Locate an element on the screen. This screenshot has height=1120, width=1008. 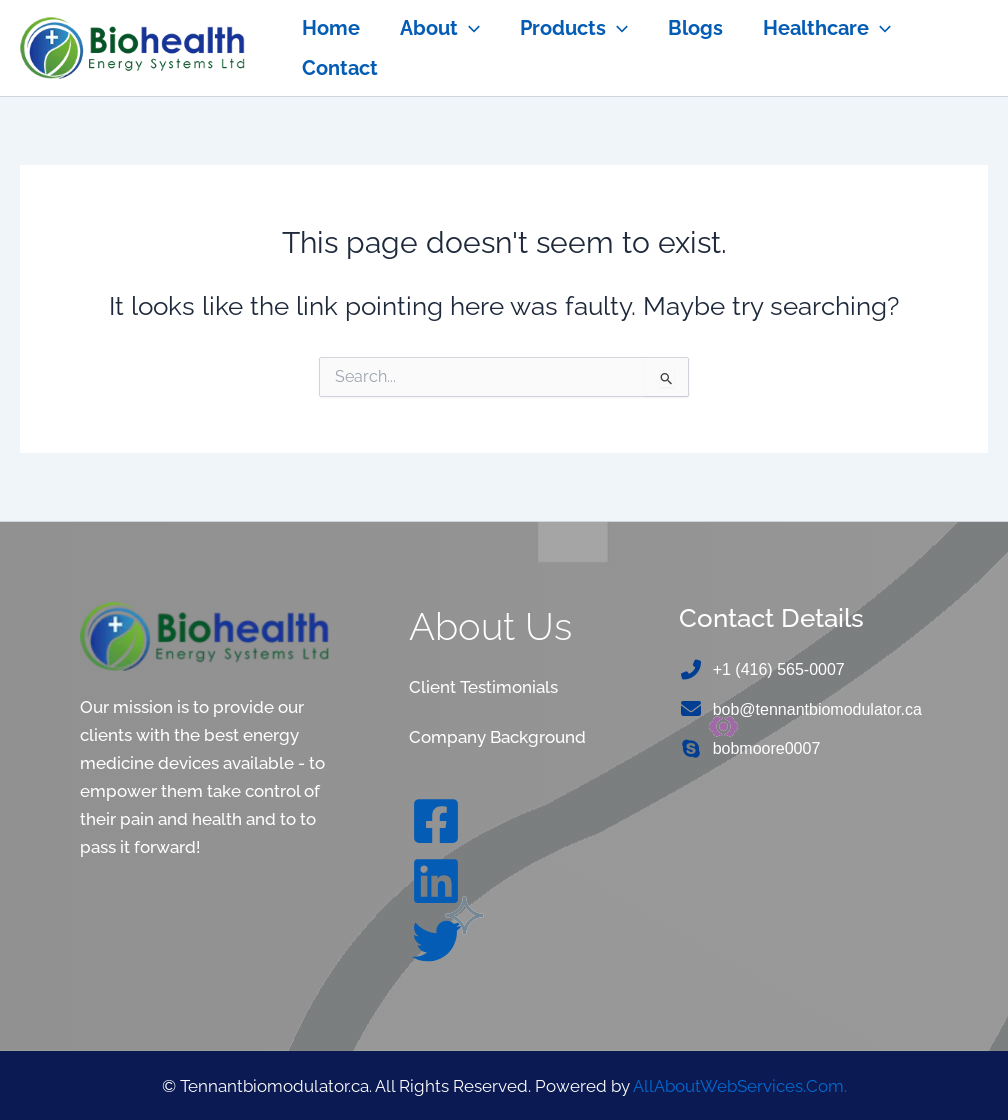
cloudcannon logo is located at coordinates (723, 726).